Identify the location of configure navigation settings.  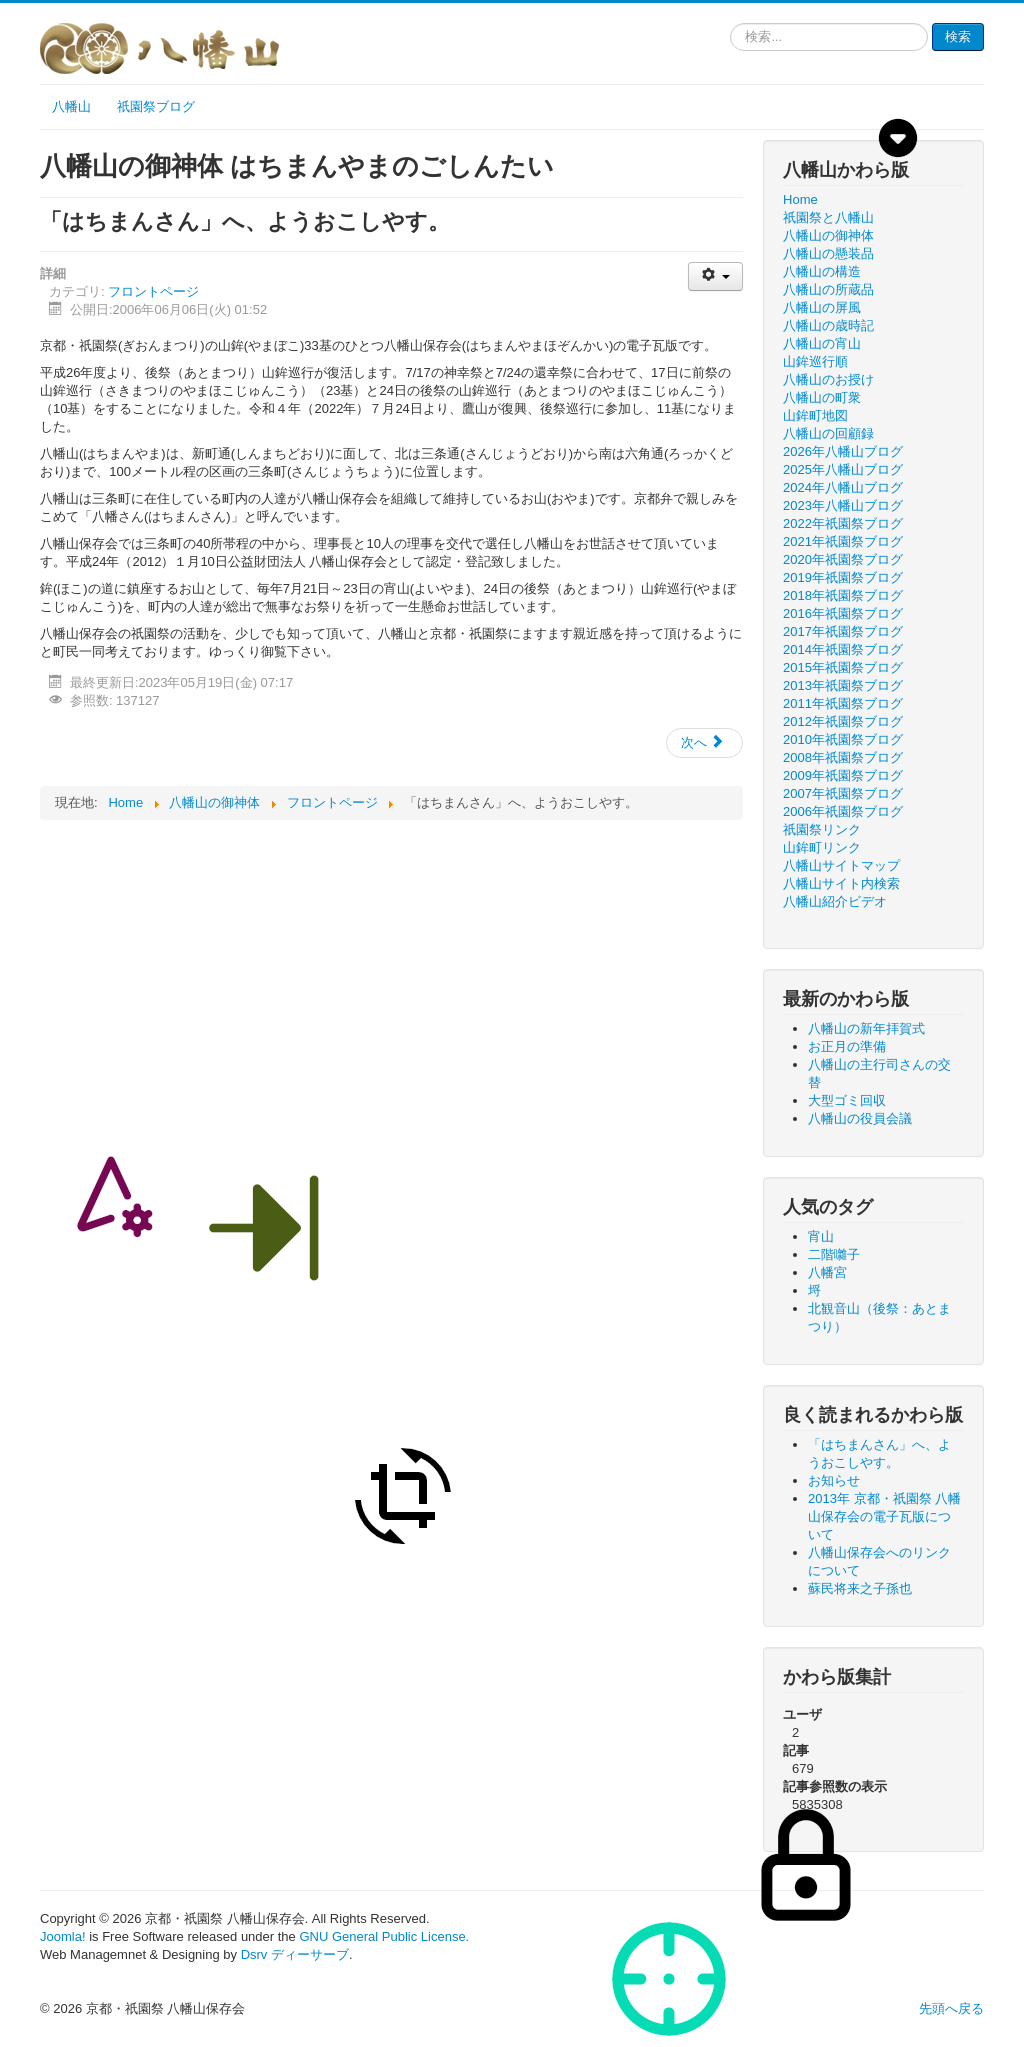
(111, 1194).